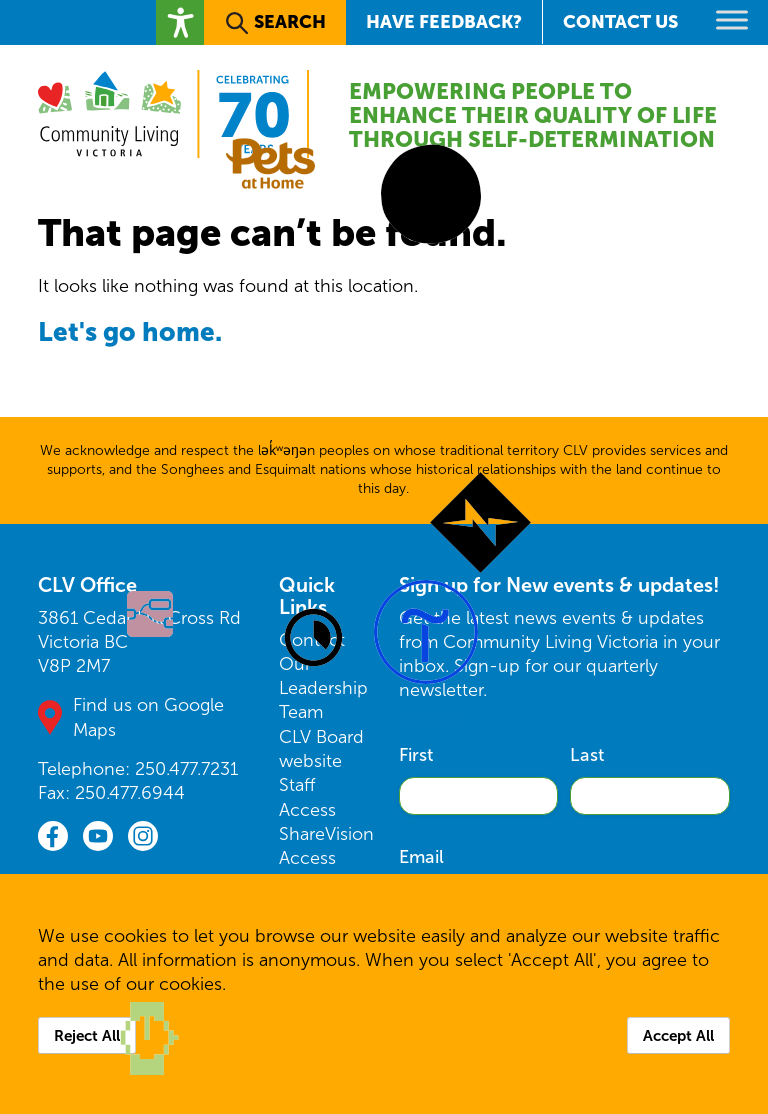 The image size is (768, 1114). I want to click on open Node-RED flow editor, so click(150, 614).